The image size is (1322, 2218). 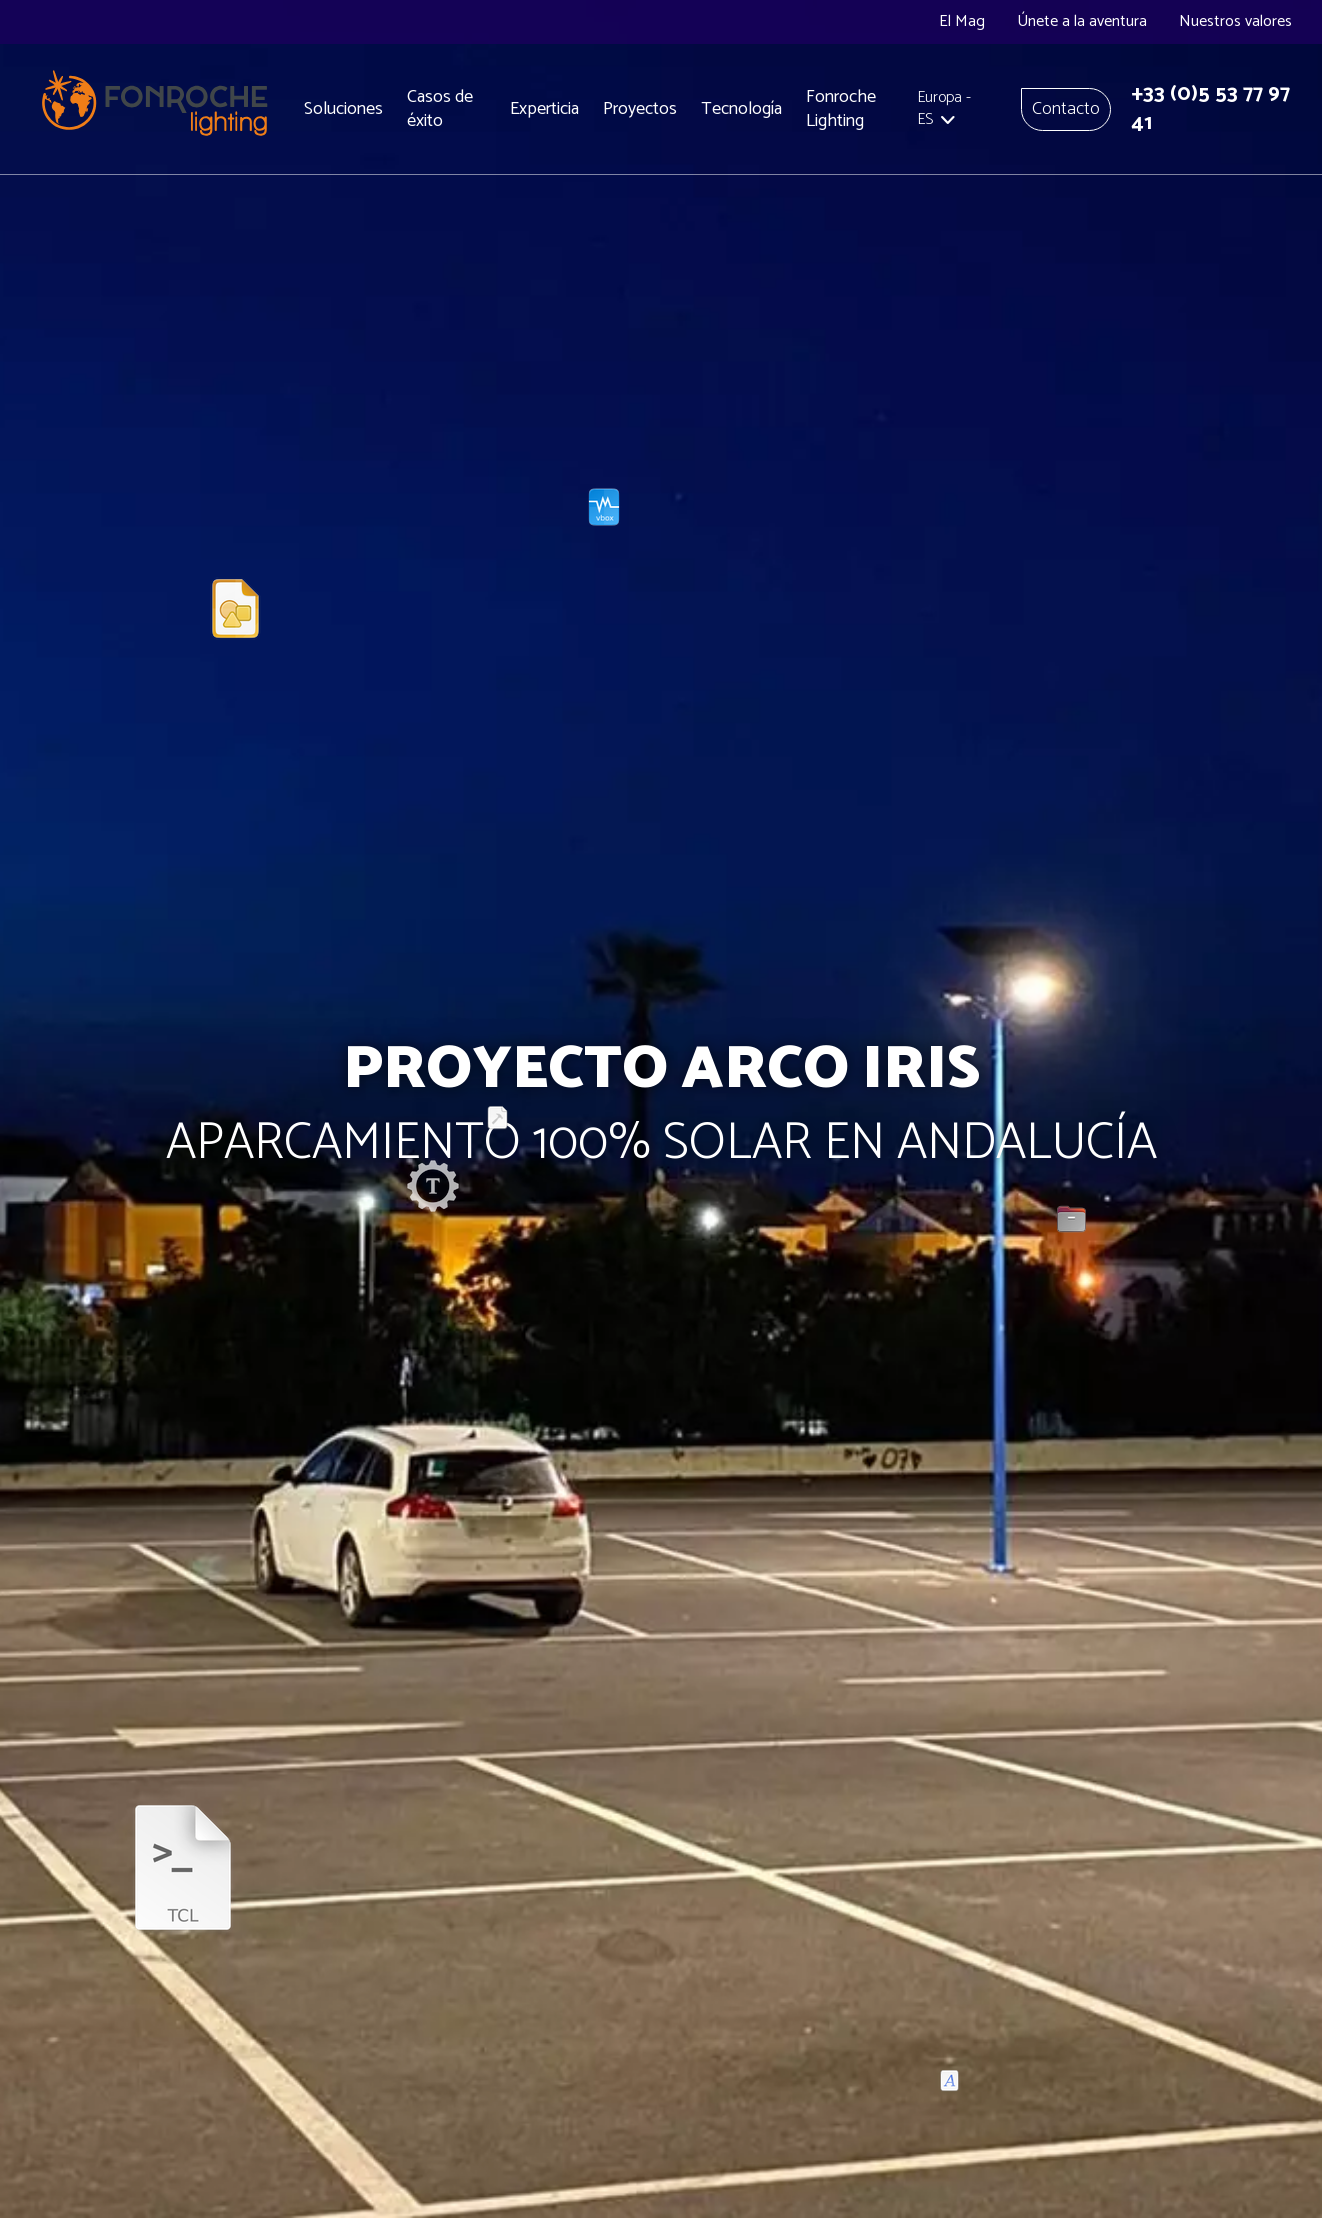 What do you see at coordinates (1071, 1218) in the screenshot?
I see `open the file manager application` at bounding box center [1071, 1218].